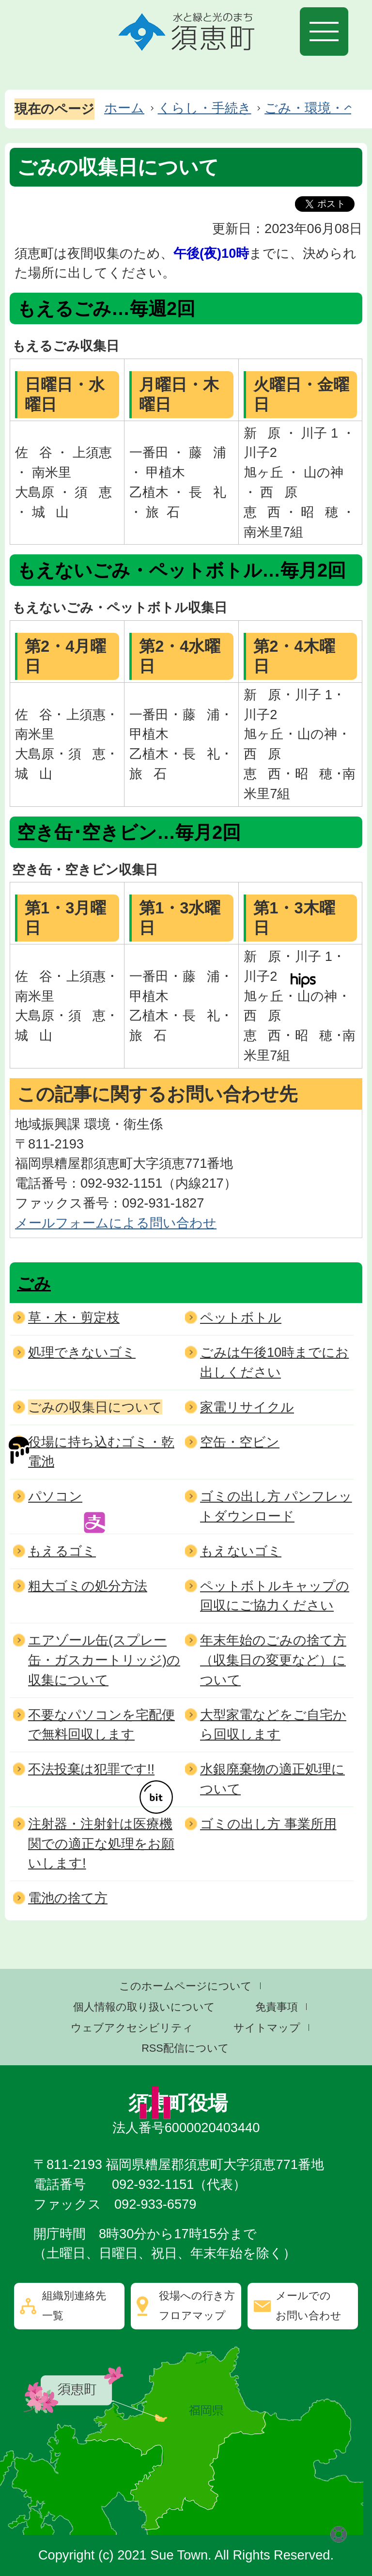 The height and width of the screenshot is (2576, 372). I want to click on hips payment platform logo, so click(303, 980).